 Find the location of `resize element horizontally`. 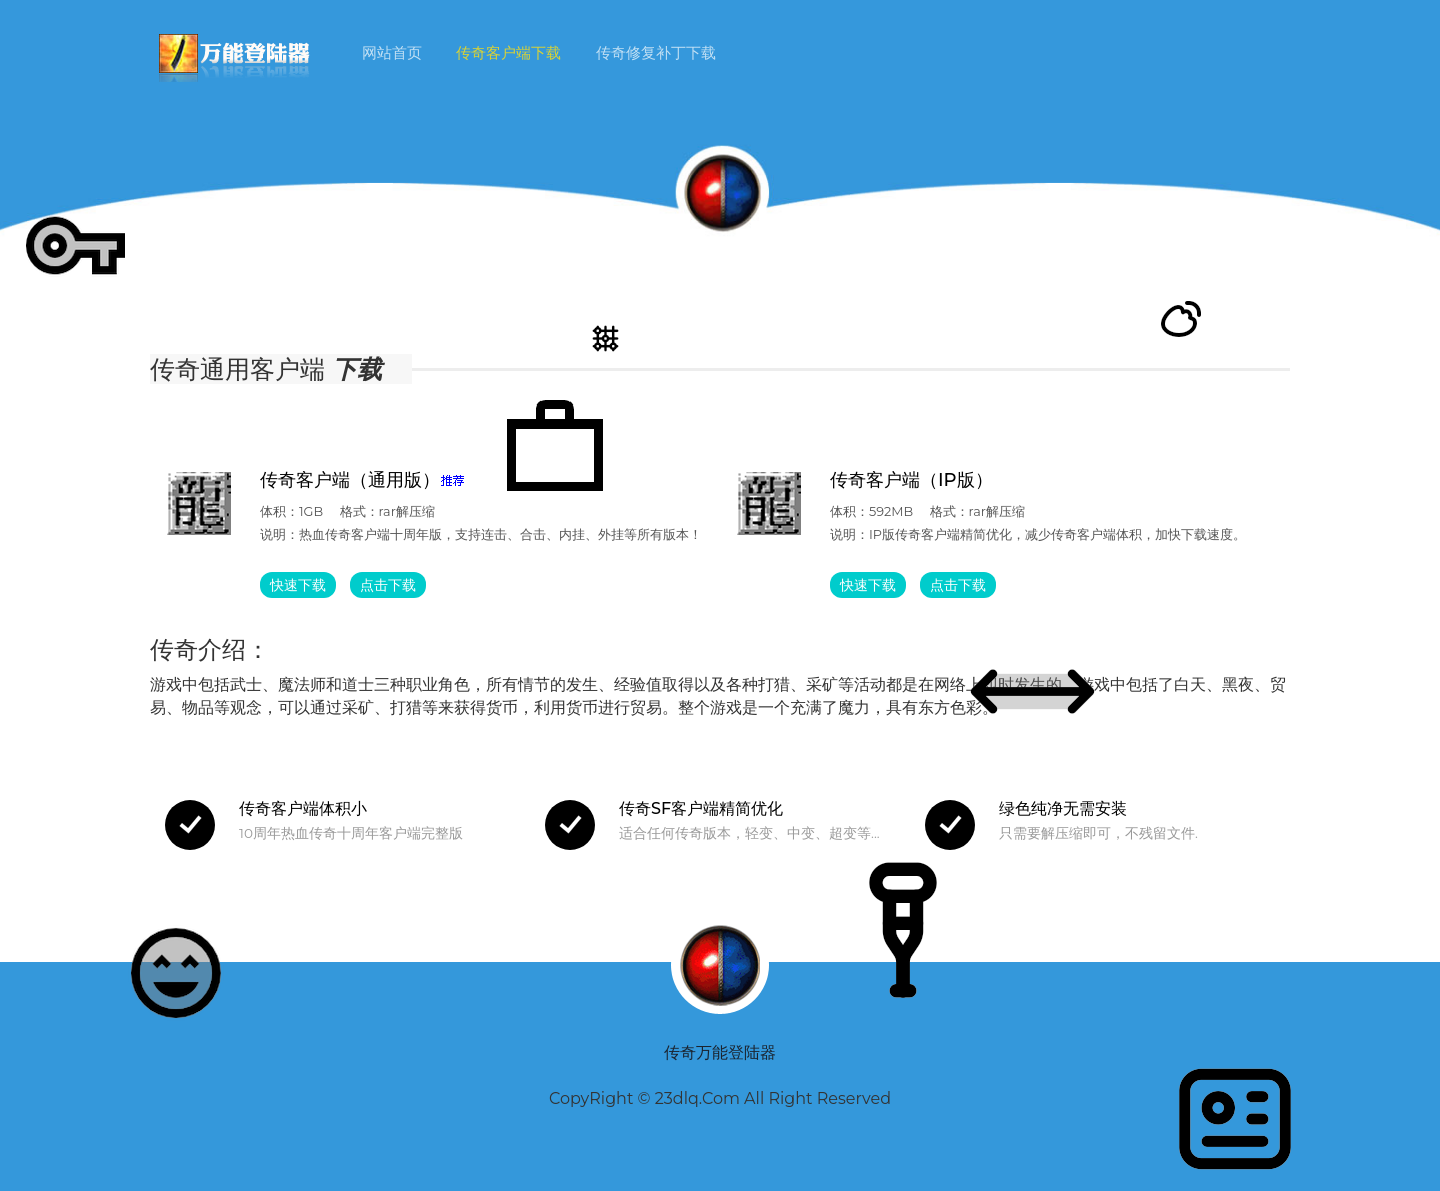

resize element horizontally is located at coordinates (1032, 691).